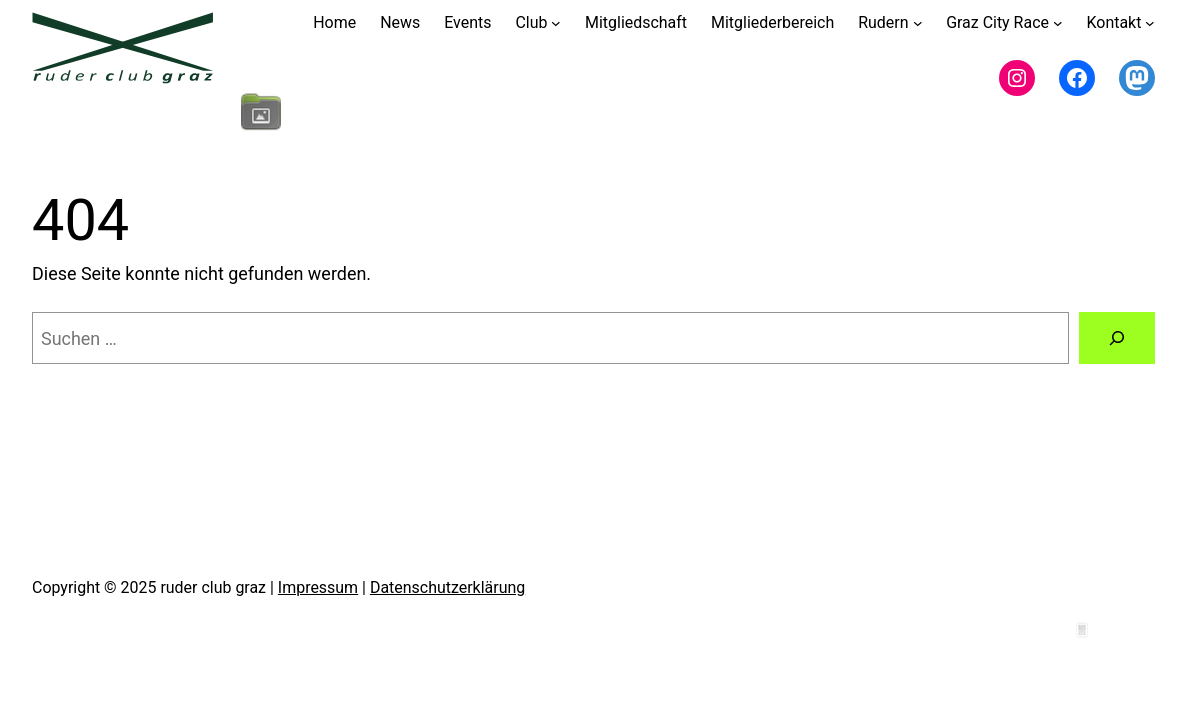  What do you see at coordinates (261, 111) in the screenshot?
I see `open pictures folder` at bounding box center [261, 111].